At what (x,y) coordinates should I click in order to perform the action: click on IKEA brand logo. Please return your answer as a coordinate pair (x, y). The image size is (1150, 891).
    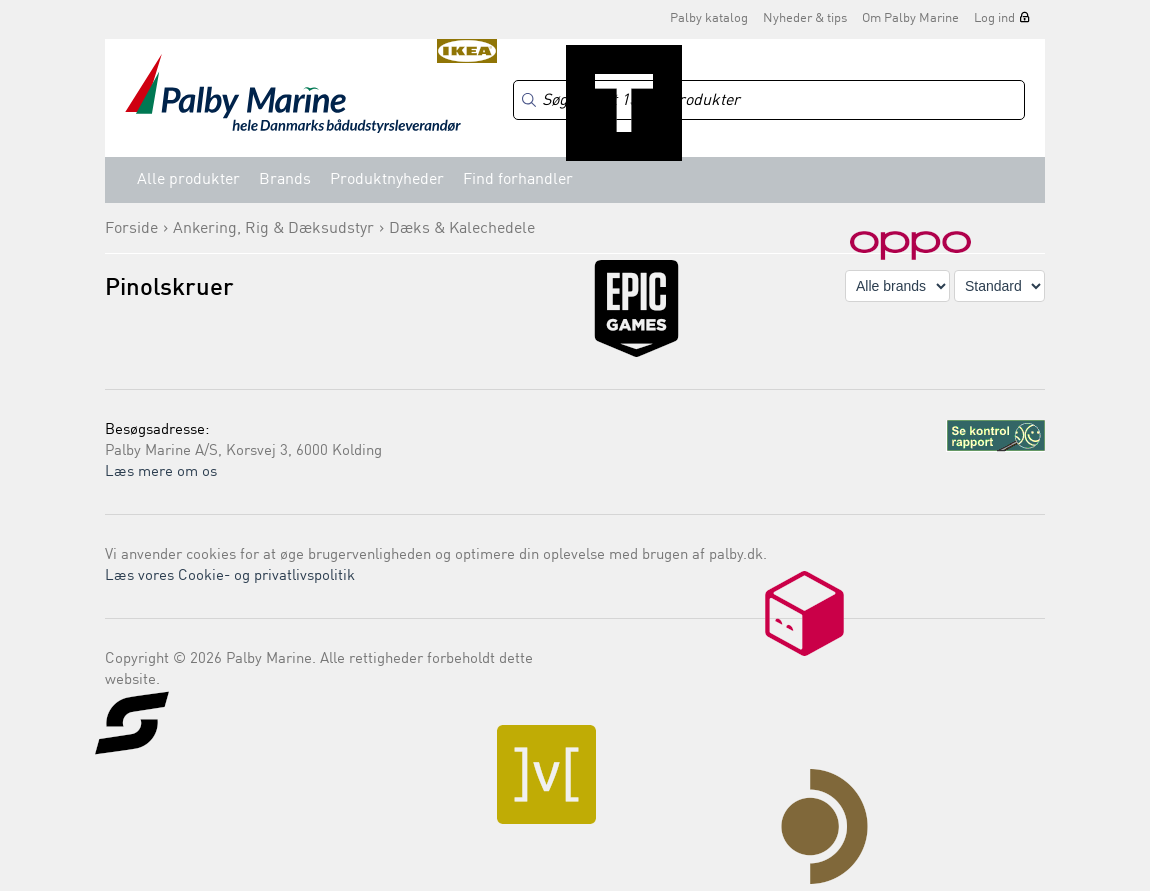
    Looking at the image, I should click on (467, 51).